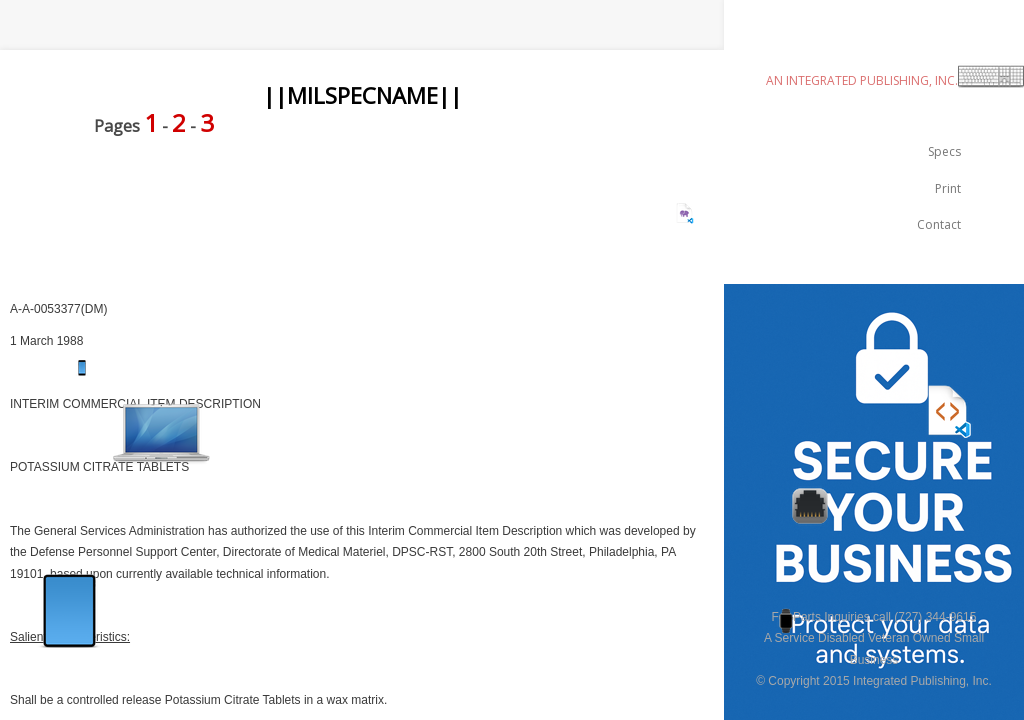 This screenshot has width=1024, height=720. What do you see at coordinates (991, 76) in the screenshot?
I see `connect an extended keyboard via bluetooth` at bounding box center [991, 76].